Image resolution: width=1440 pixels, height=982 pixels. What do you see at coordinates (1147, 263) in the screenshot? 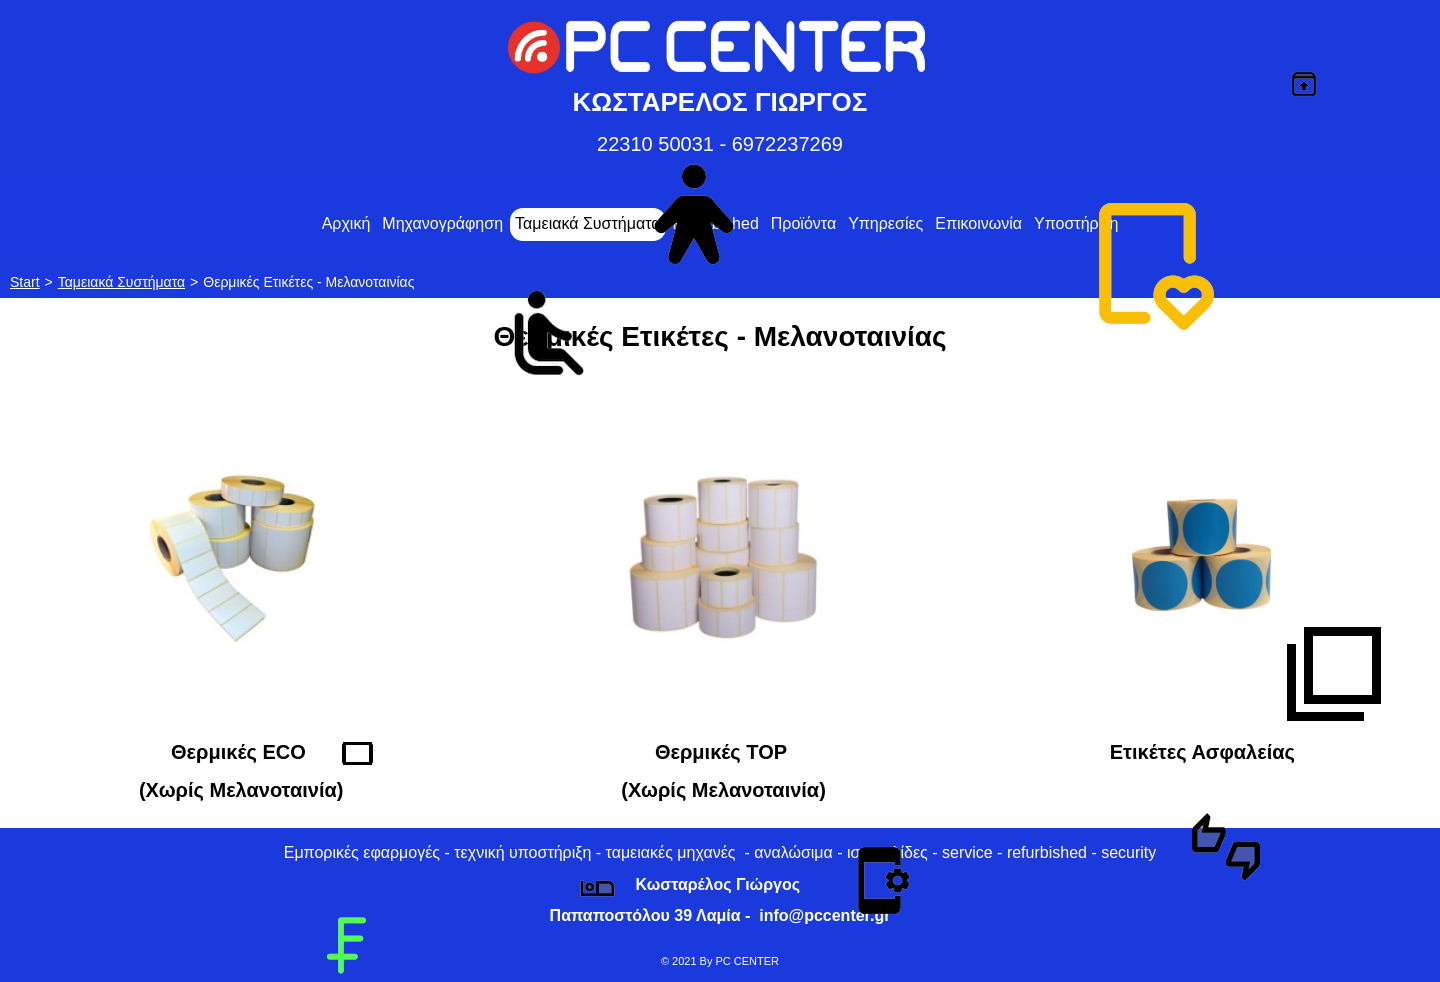
I see `add tablet to favorites` at bounding box center [1147, 263].